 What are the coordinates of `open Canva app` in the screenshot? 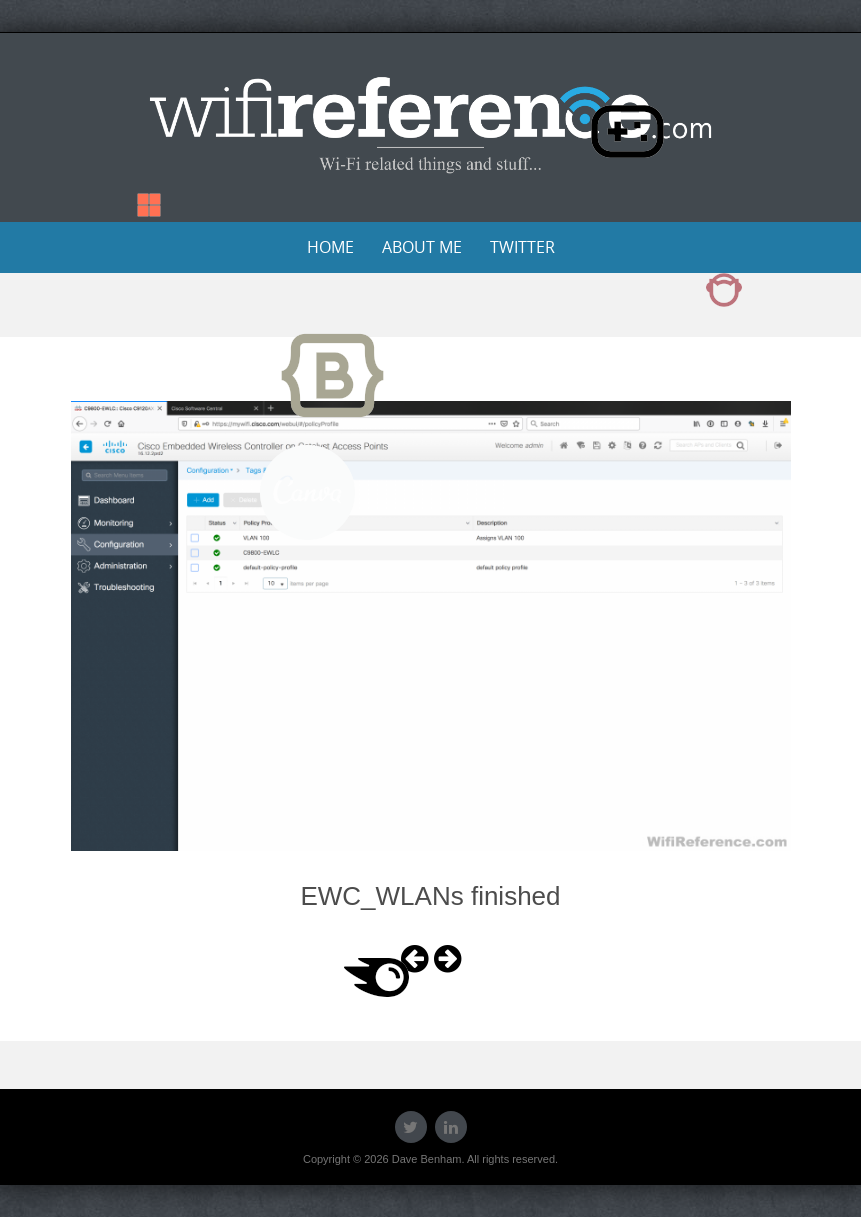 It's located at (307, 492).